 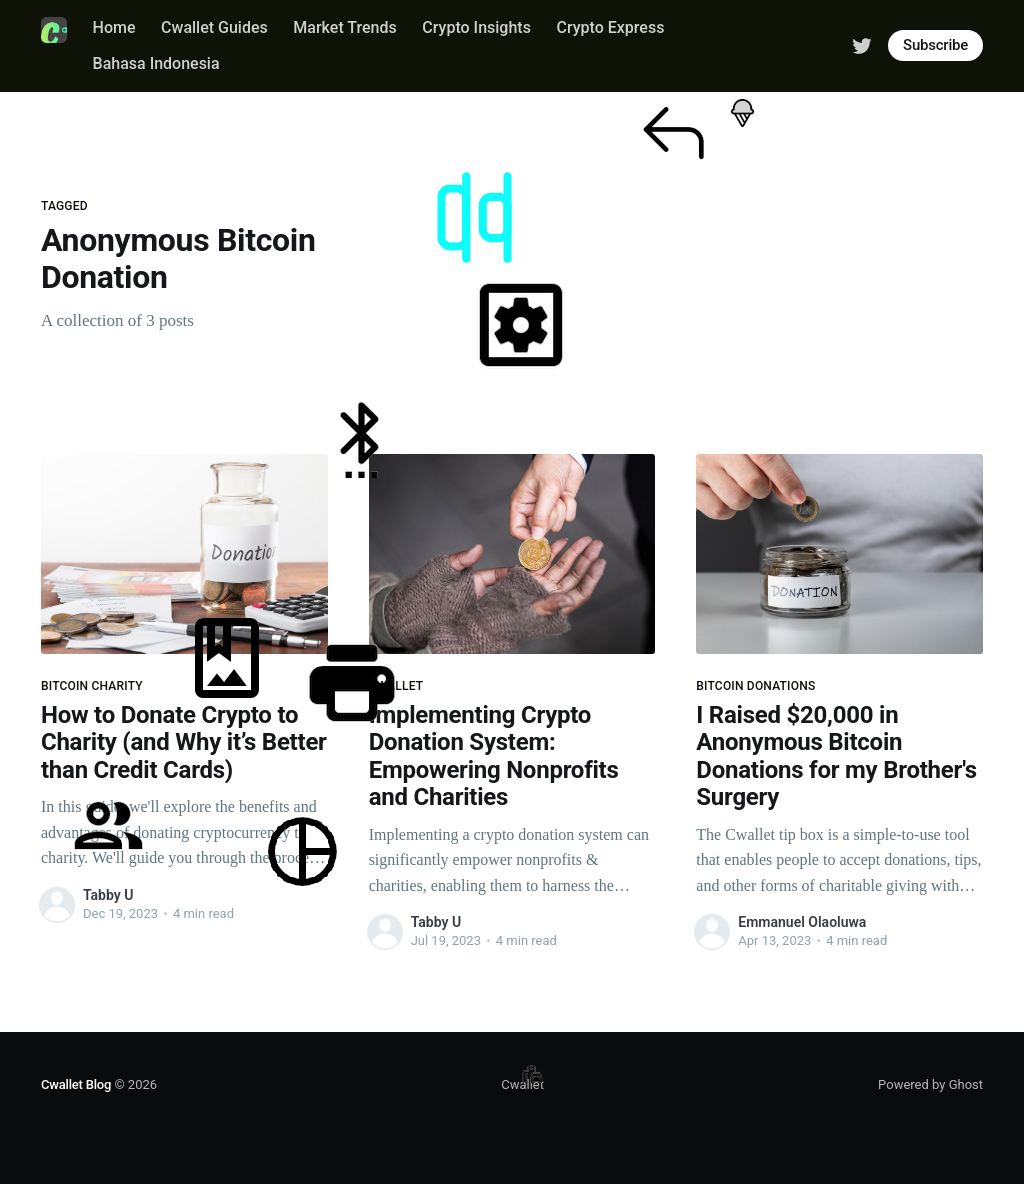 What do you see at coordinates (672, 133) in the screenshot?
I see `reply to a message or comment` at bounding box center [672, 133].